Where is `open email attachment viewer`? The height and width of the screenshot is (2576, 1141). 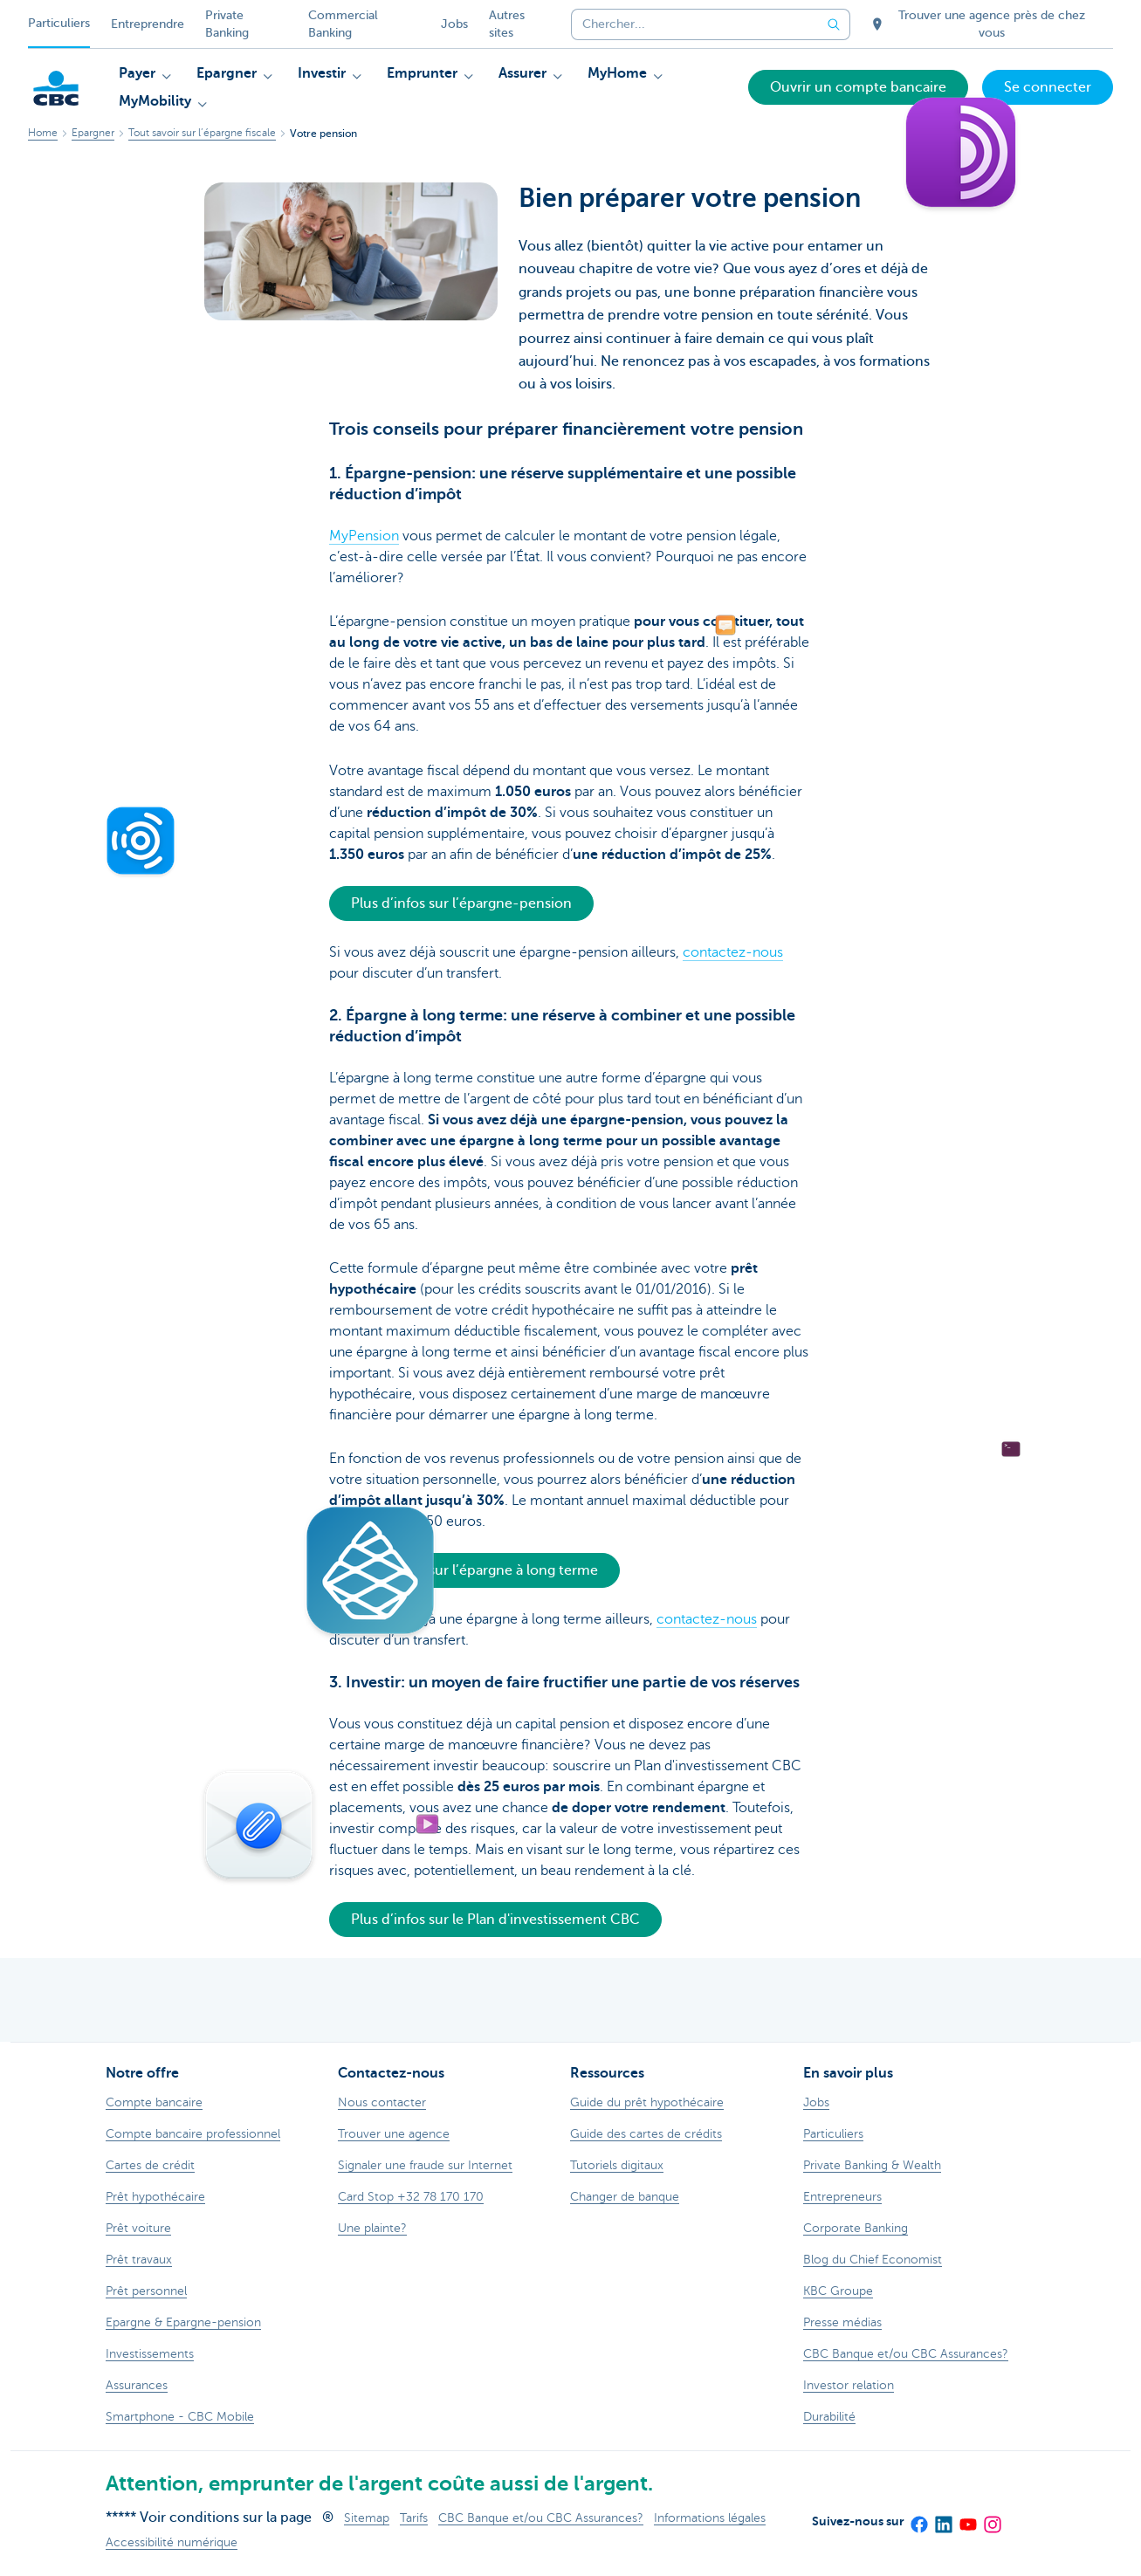
open email attachment viewer is located at coordinates (258, 1825).